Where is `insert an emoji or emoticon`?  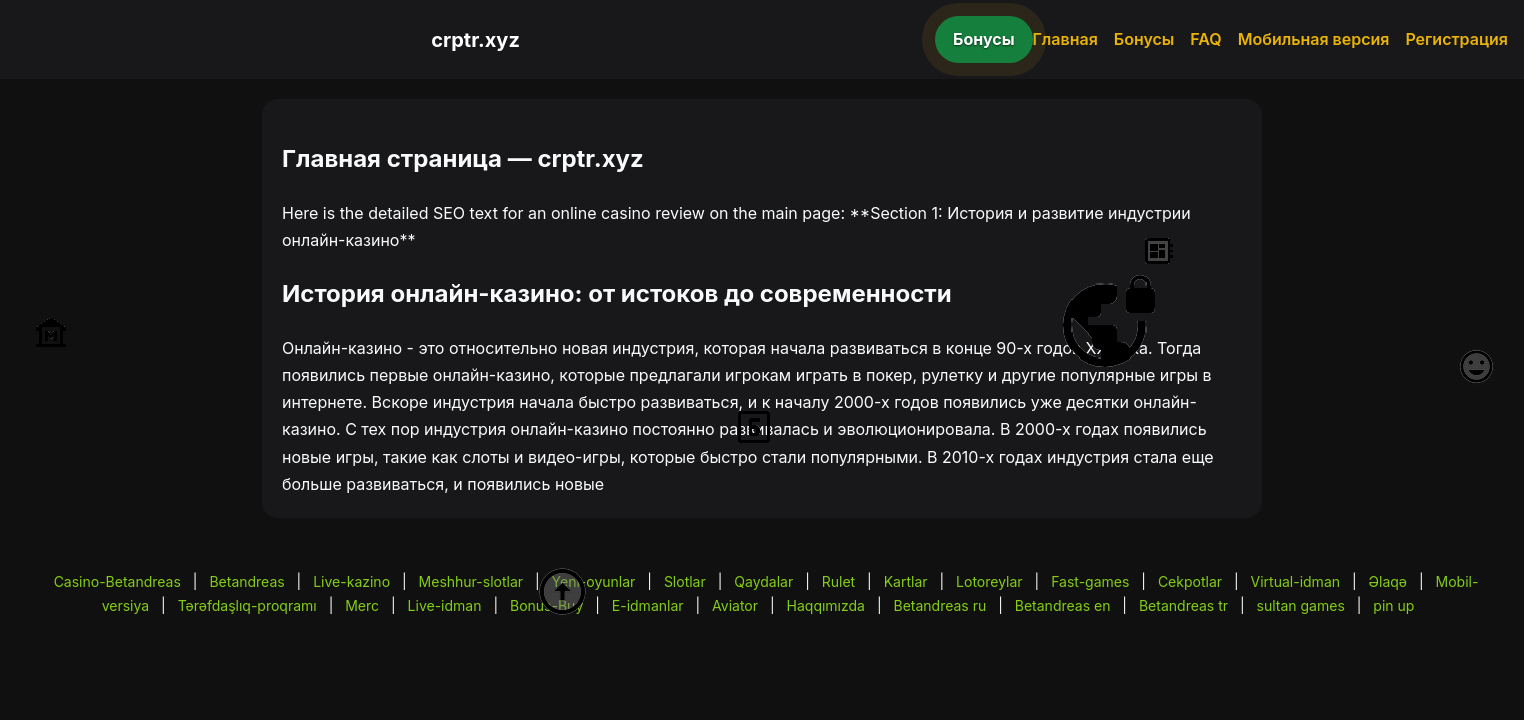 insert an emoji or emoticon is located at coordinates (1476, 366).